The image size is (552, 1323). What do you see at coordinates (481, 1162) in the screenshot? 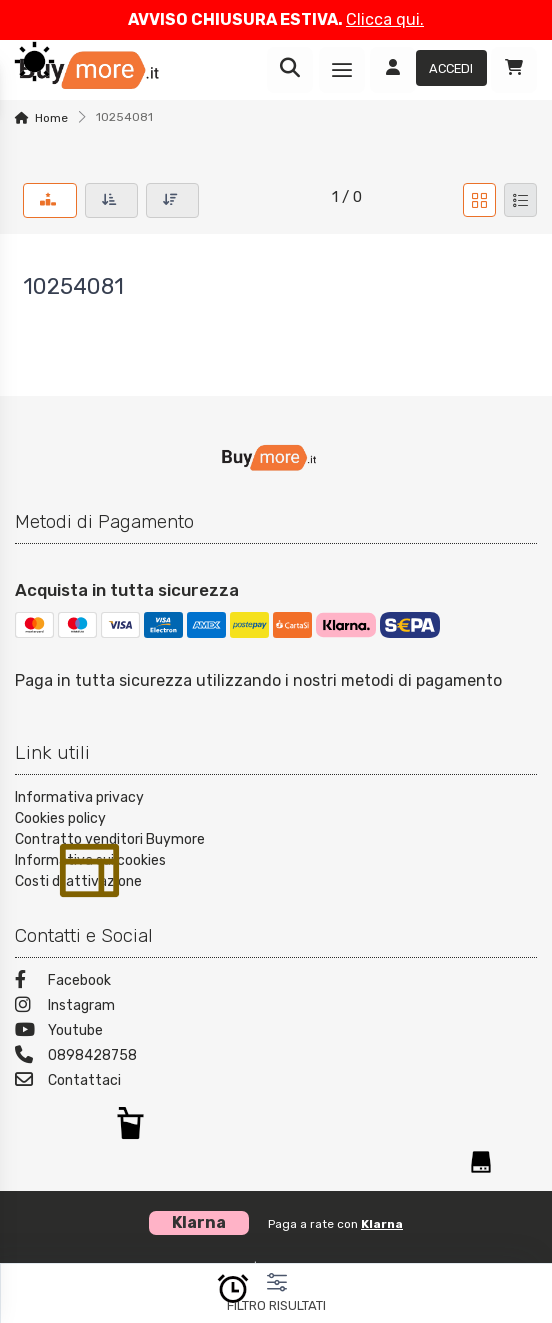
I see `access external storage or hard drive` at bounding box center [481, 1162].